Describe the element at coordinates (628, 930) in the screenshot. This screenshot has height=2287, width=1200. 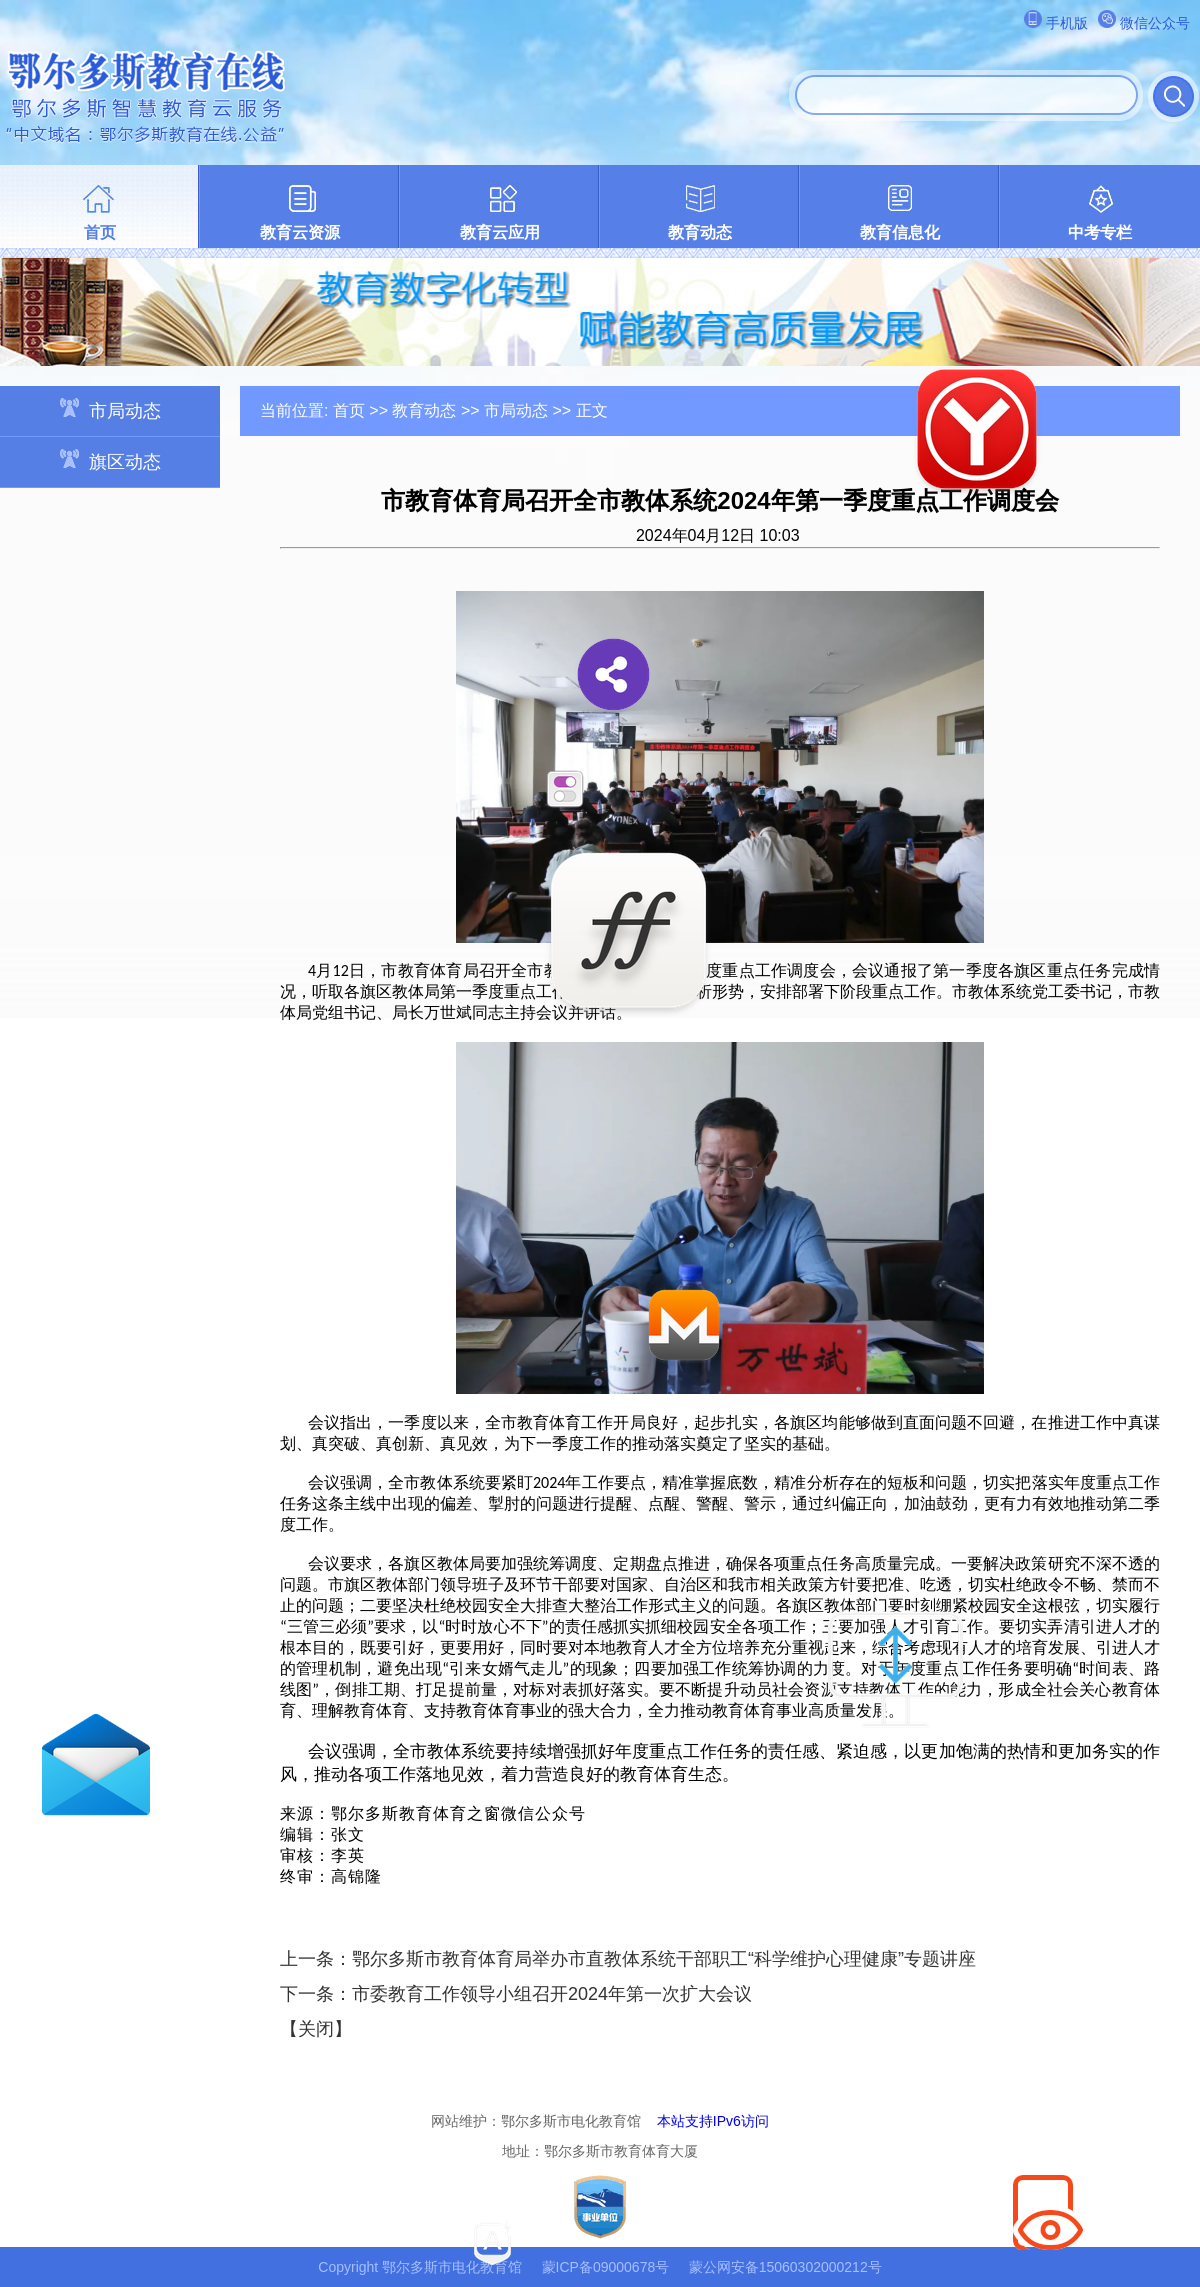
I see `open fontforge font editing application` at that location.